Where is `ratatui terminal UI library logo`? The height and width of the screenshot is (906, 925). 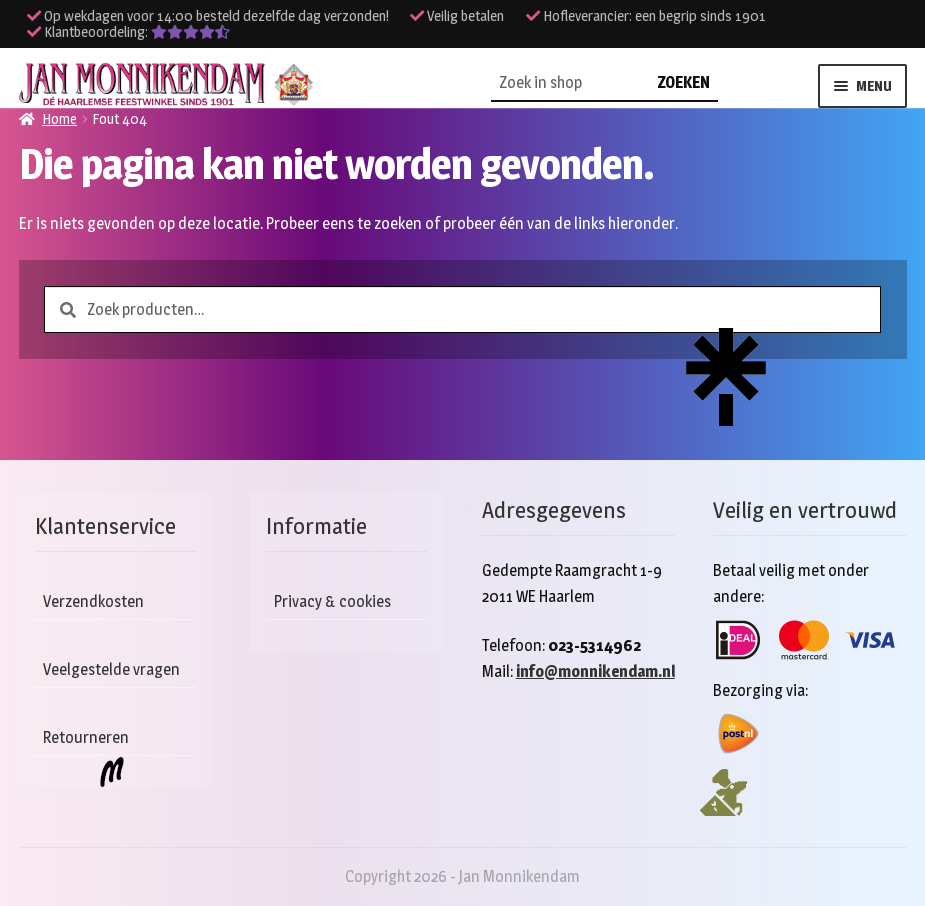 ratatui terminal UI library logo is located at coordinates (723, 792).